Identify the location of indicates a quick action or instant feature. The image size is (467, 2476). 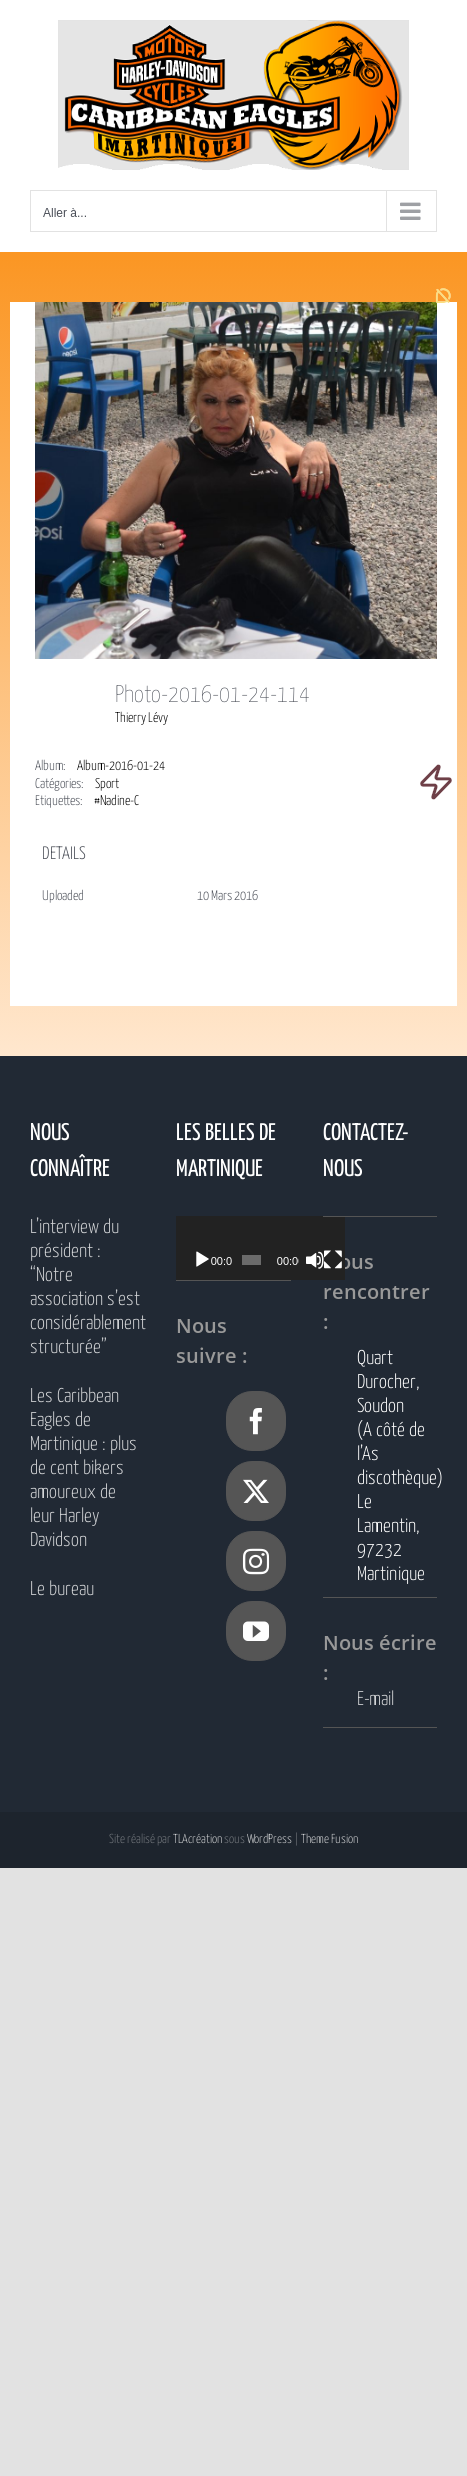
(436, 782).